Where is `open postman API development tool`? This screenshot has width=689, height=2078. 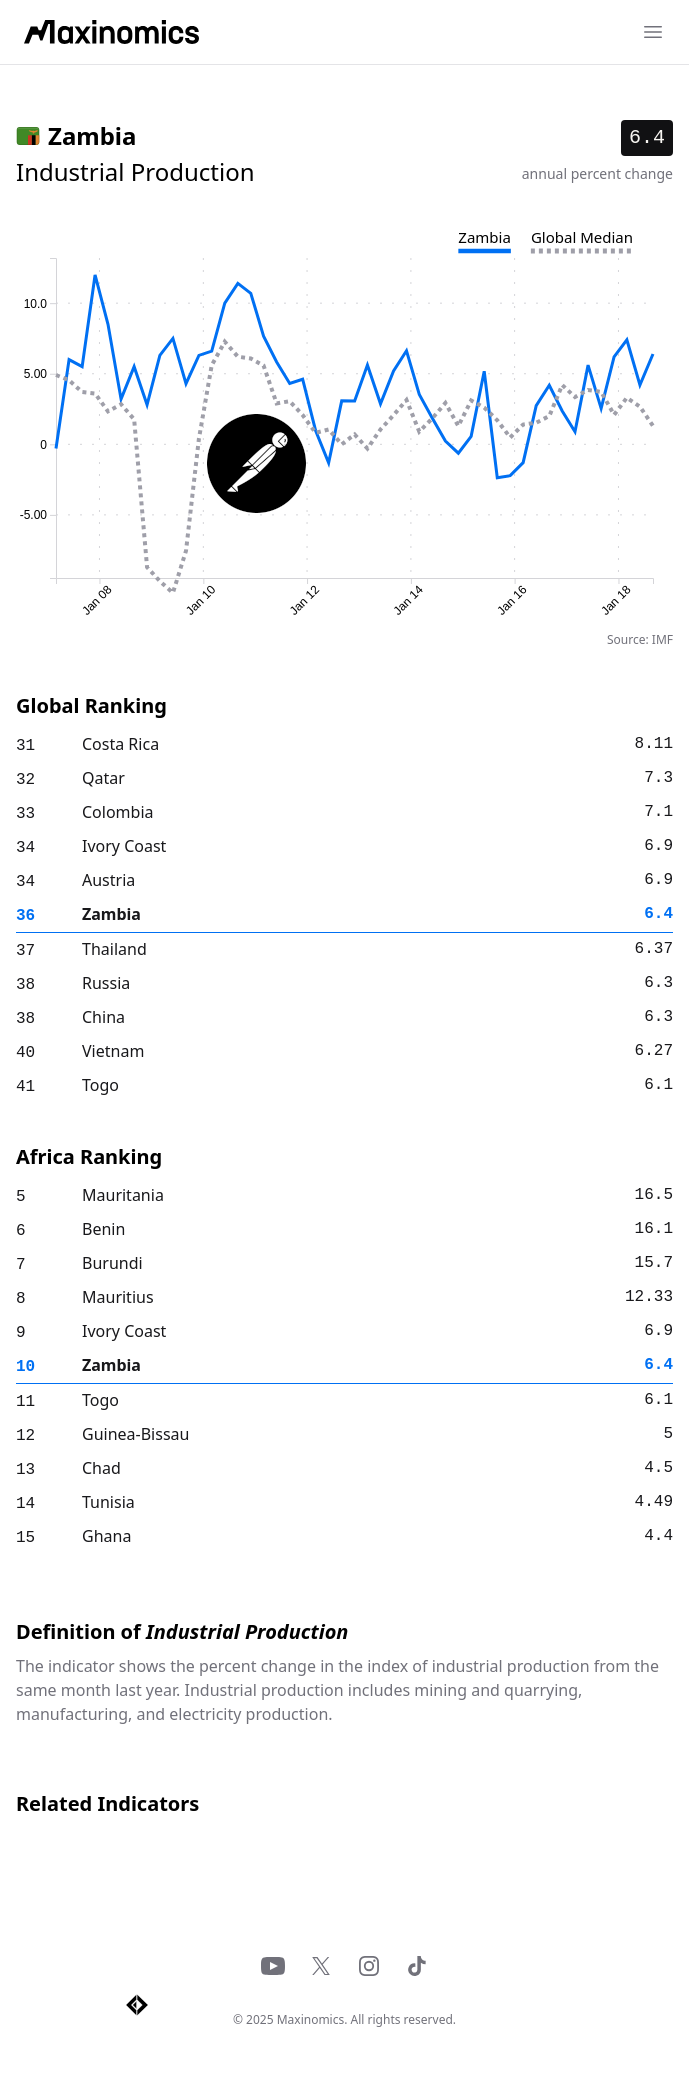 open postman API development tool is located at coordinates (256, 463).